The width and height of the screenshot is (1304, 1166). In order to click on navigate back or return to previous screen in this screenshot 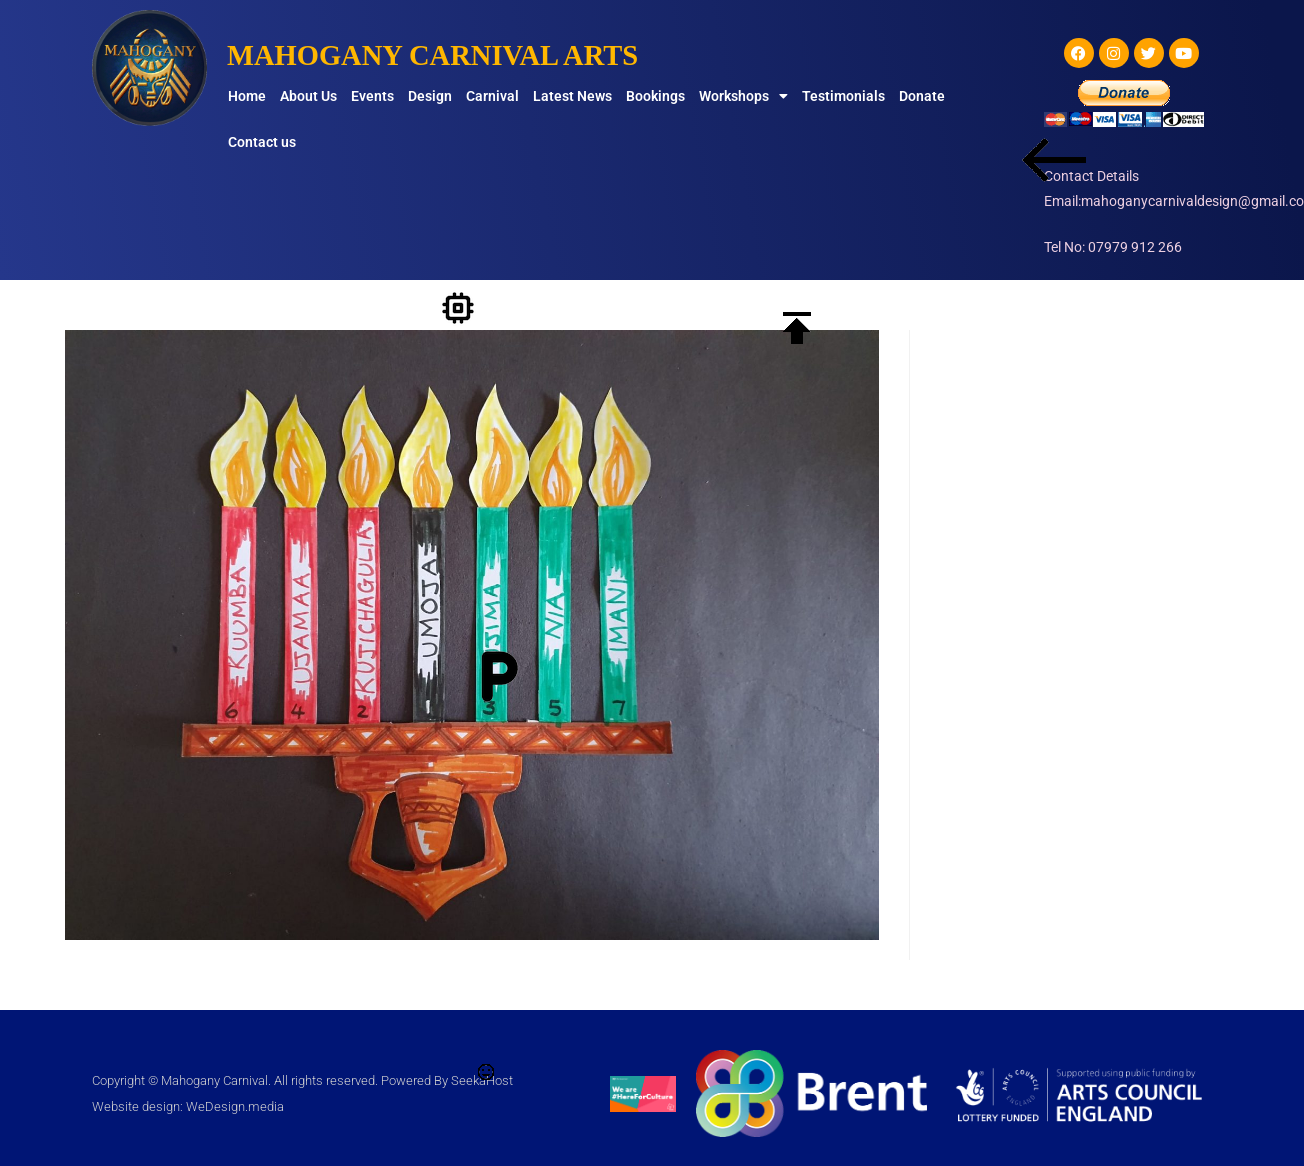, I will do `click(1054, 160)`.